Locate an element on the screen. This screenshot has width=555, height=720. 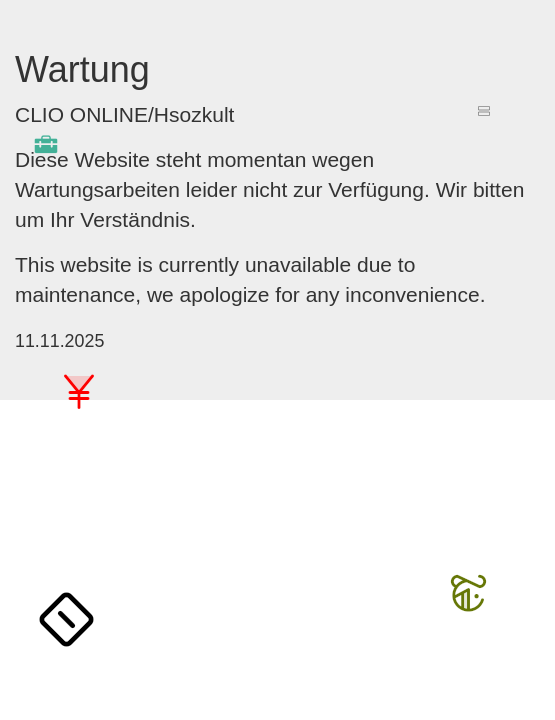
switch to row layout view is located at coordinates (484, 111).